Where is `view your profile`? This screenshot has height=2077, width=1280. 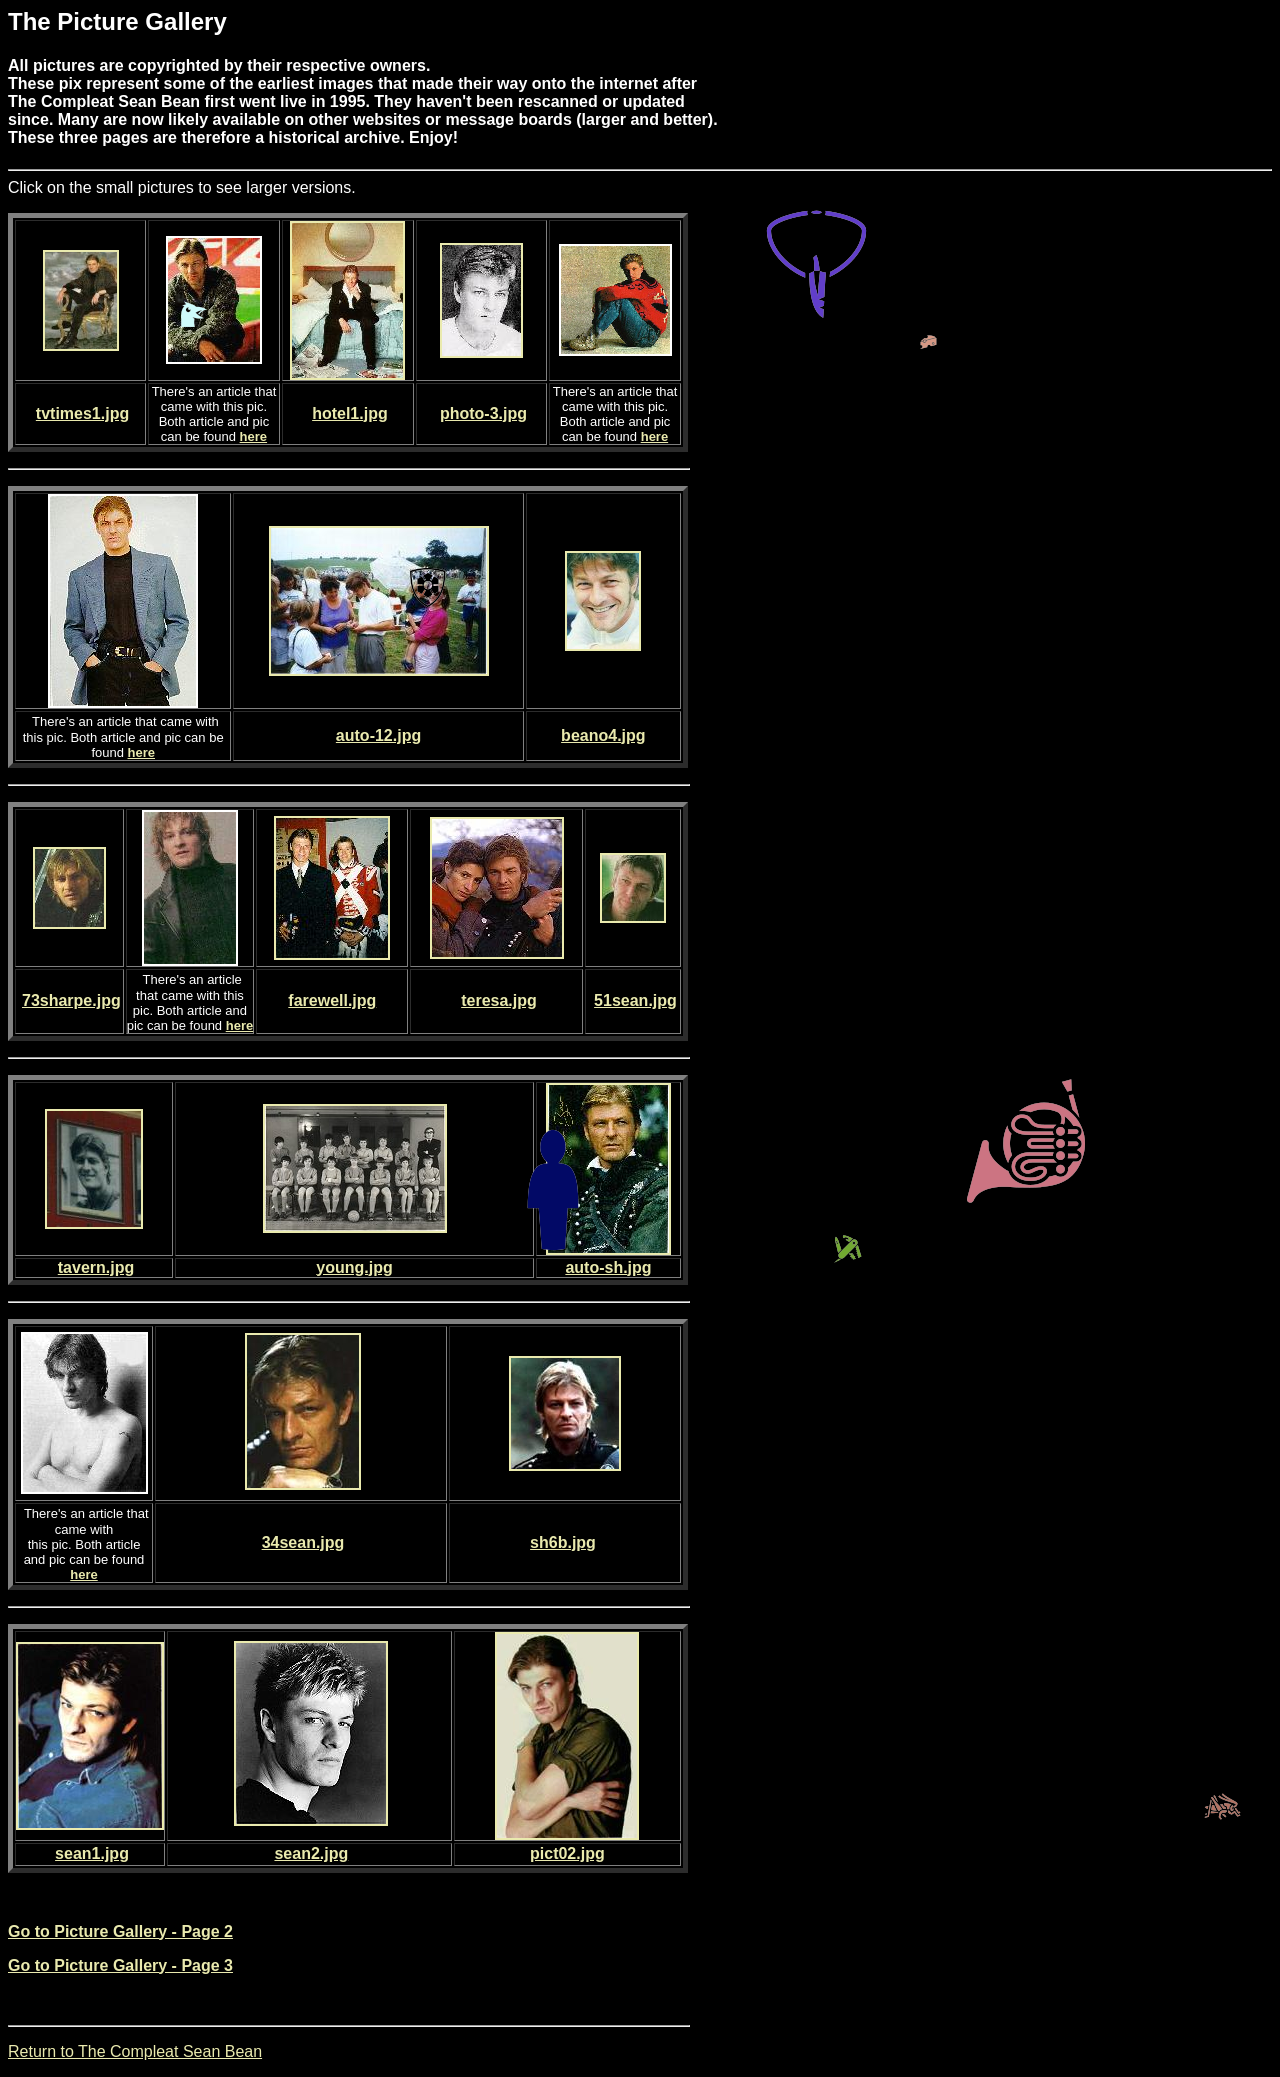
view your profile is located at coordinates (553, 1190).